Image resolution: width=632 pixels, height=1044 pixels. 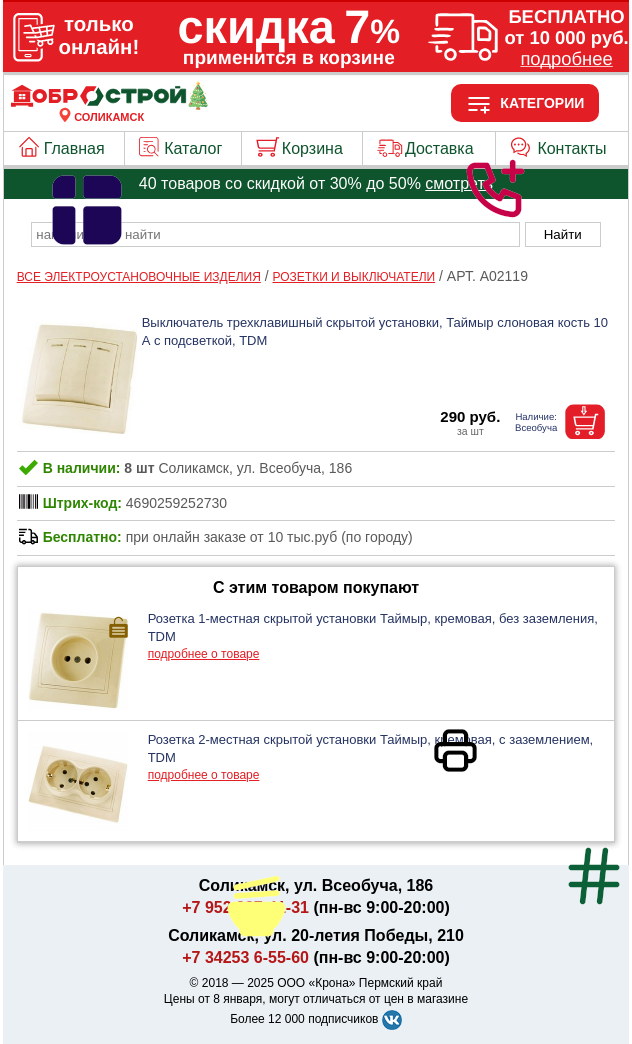 What do you see at coordinates (455, 750) in the screenshot?
I see `print the current document` at bounding box center [455, 750].